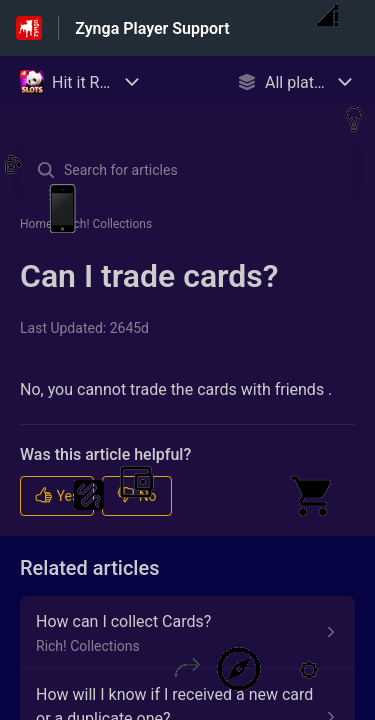 The width and height of the screenshot is (375, 720). I want to click on share or forward content, so click(187, 667).